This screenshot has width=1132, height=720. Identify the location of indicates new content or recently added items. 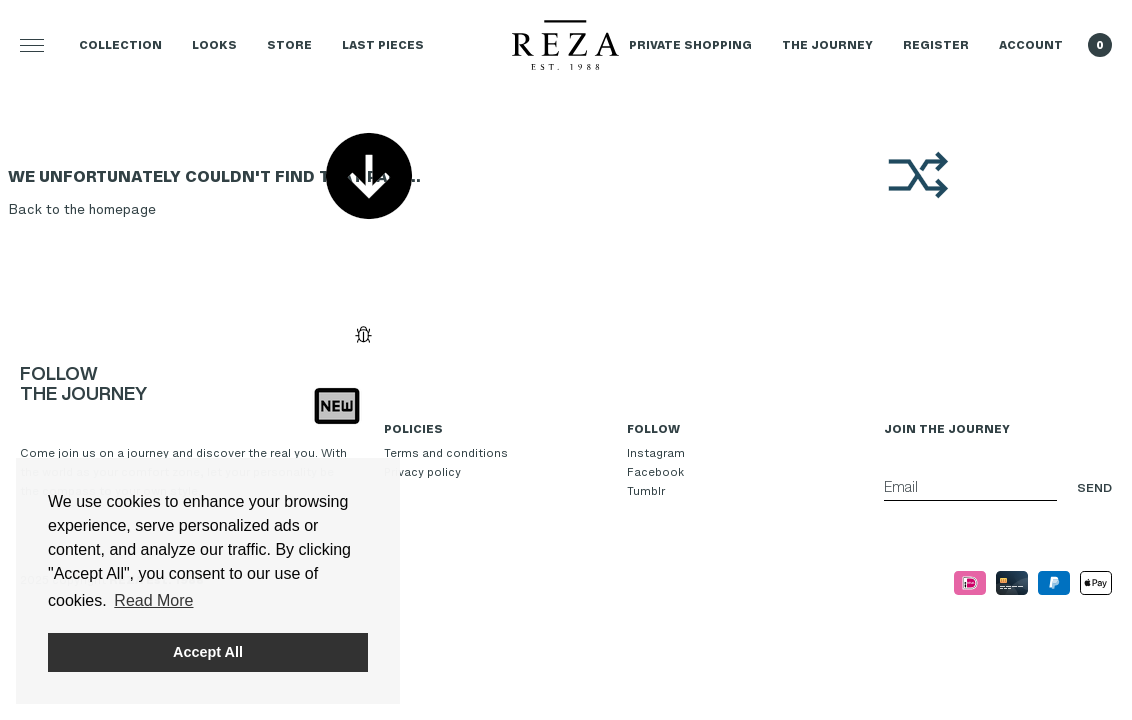
(337, 406).